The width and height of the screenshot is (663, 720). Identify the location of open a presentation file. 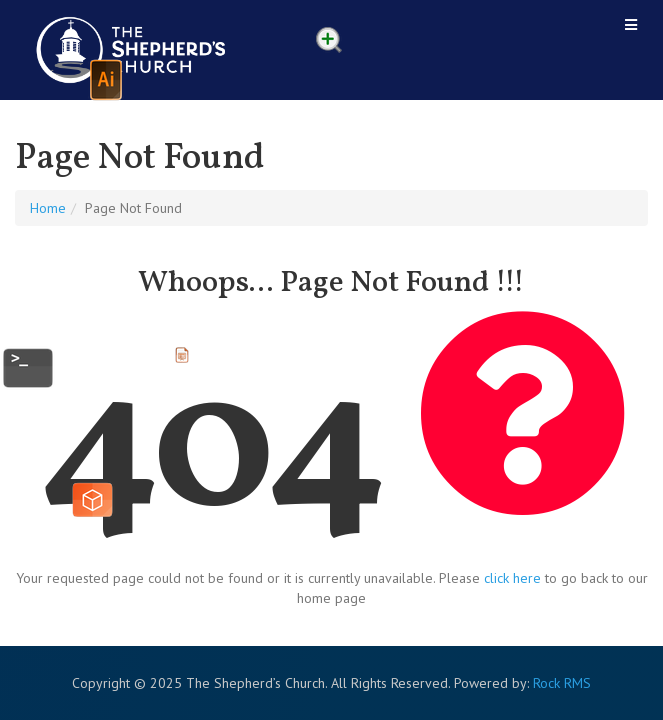
(182, 355).